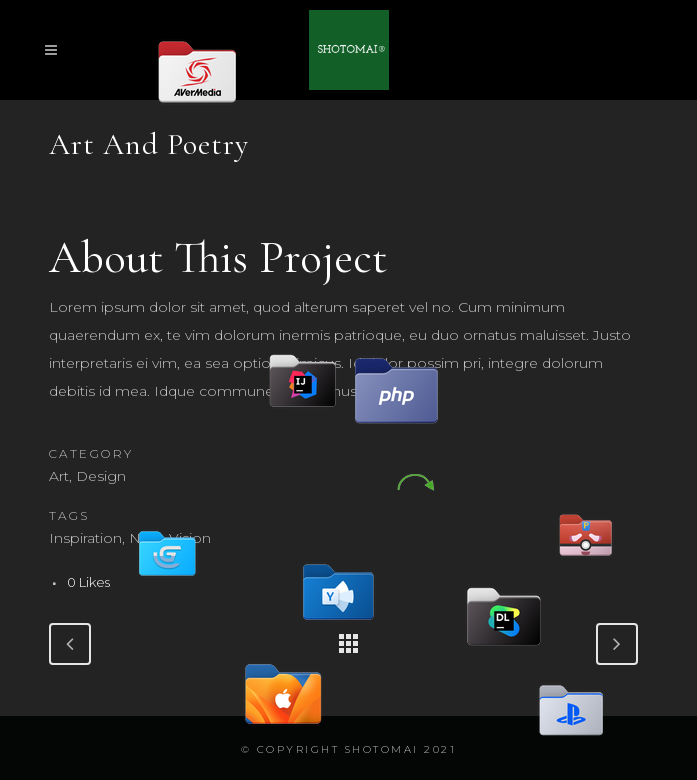 The height and width of the screenshot is (780, 697). What do you see at coordinates (396, 393) in the screenshot?
I see `open folder containing php files` at bounding box center [396, 393].